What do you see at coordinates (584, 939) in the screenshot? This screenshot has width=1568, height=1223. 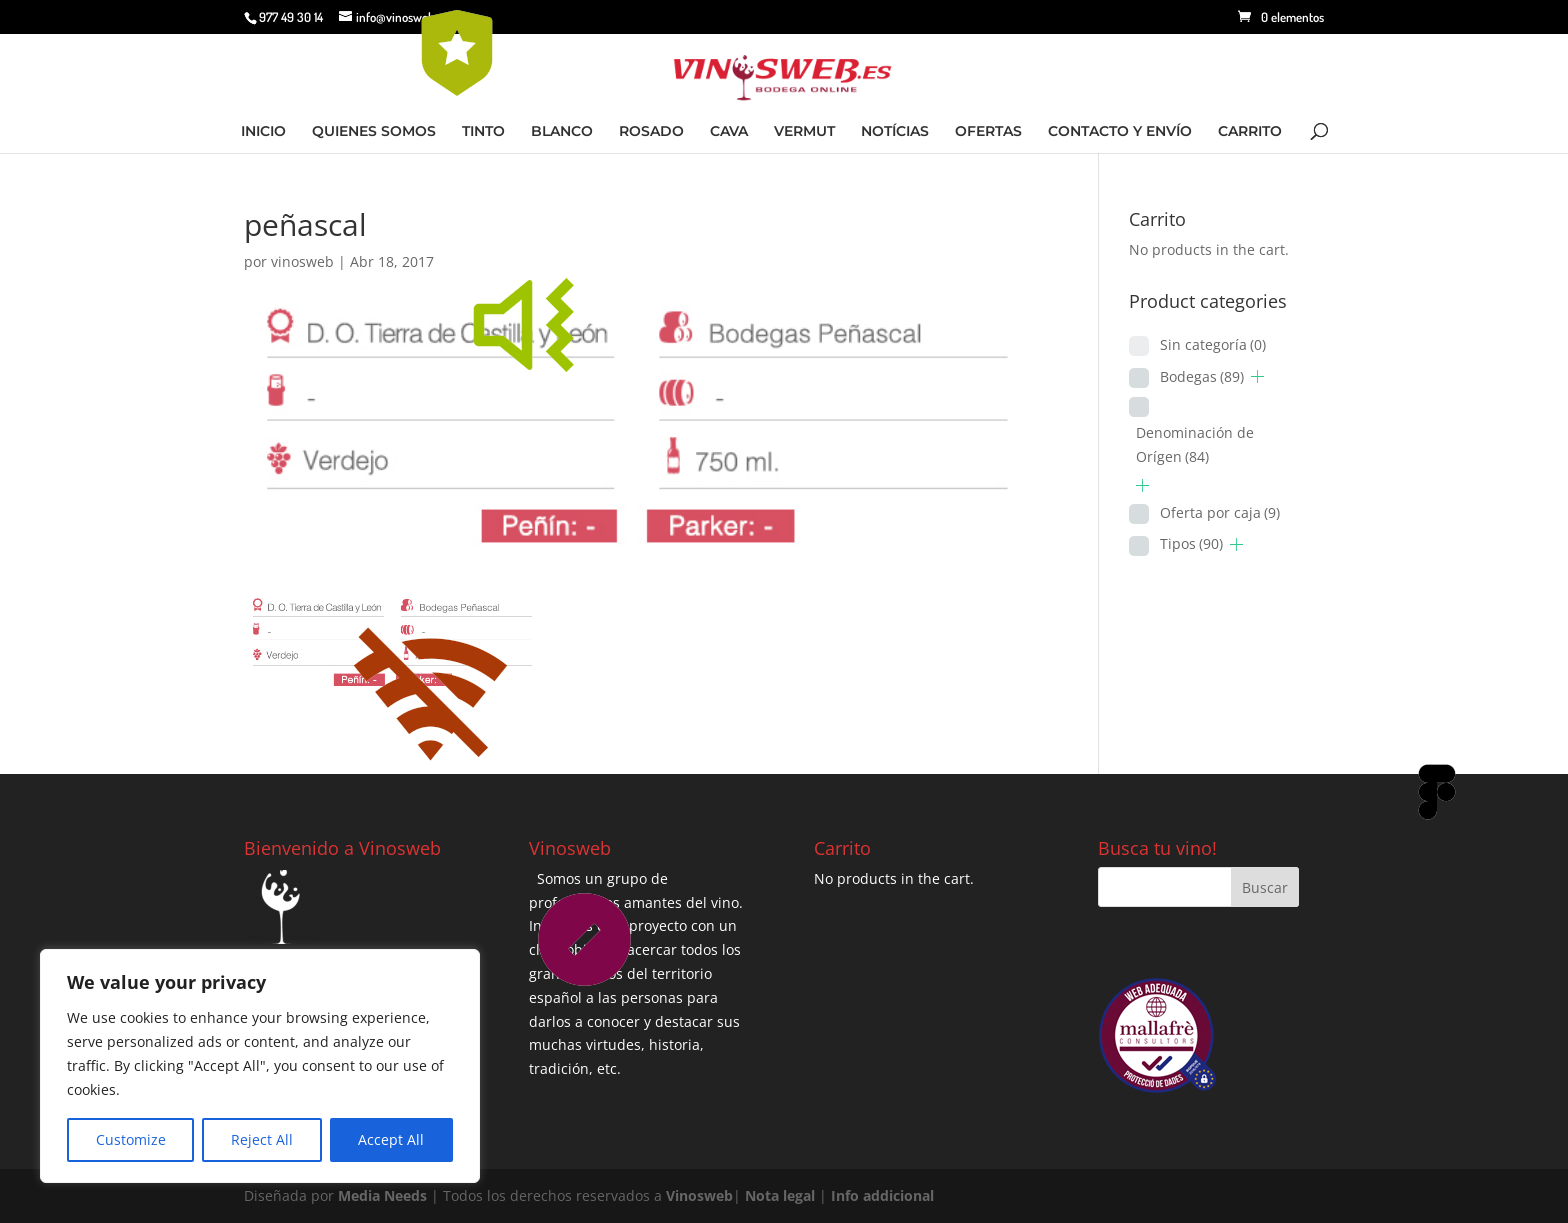 I see `access compass or navigation features` at bounding box center [584, 939].